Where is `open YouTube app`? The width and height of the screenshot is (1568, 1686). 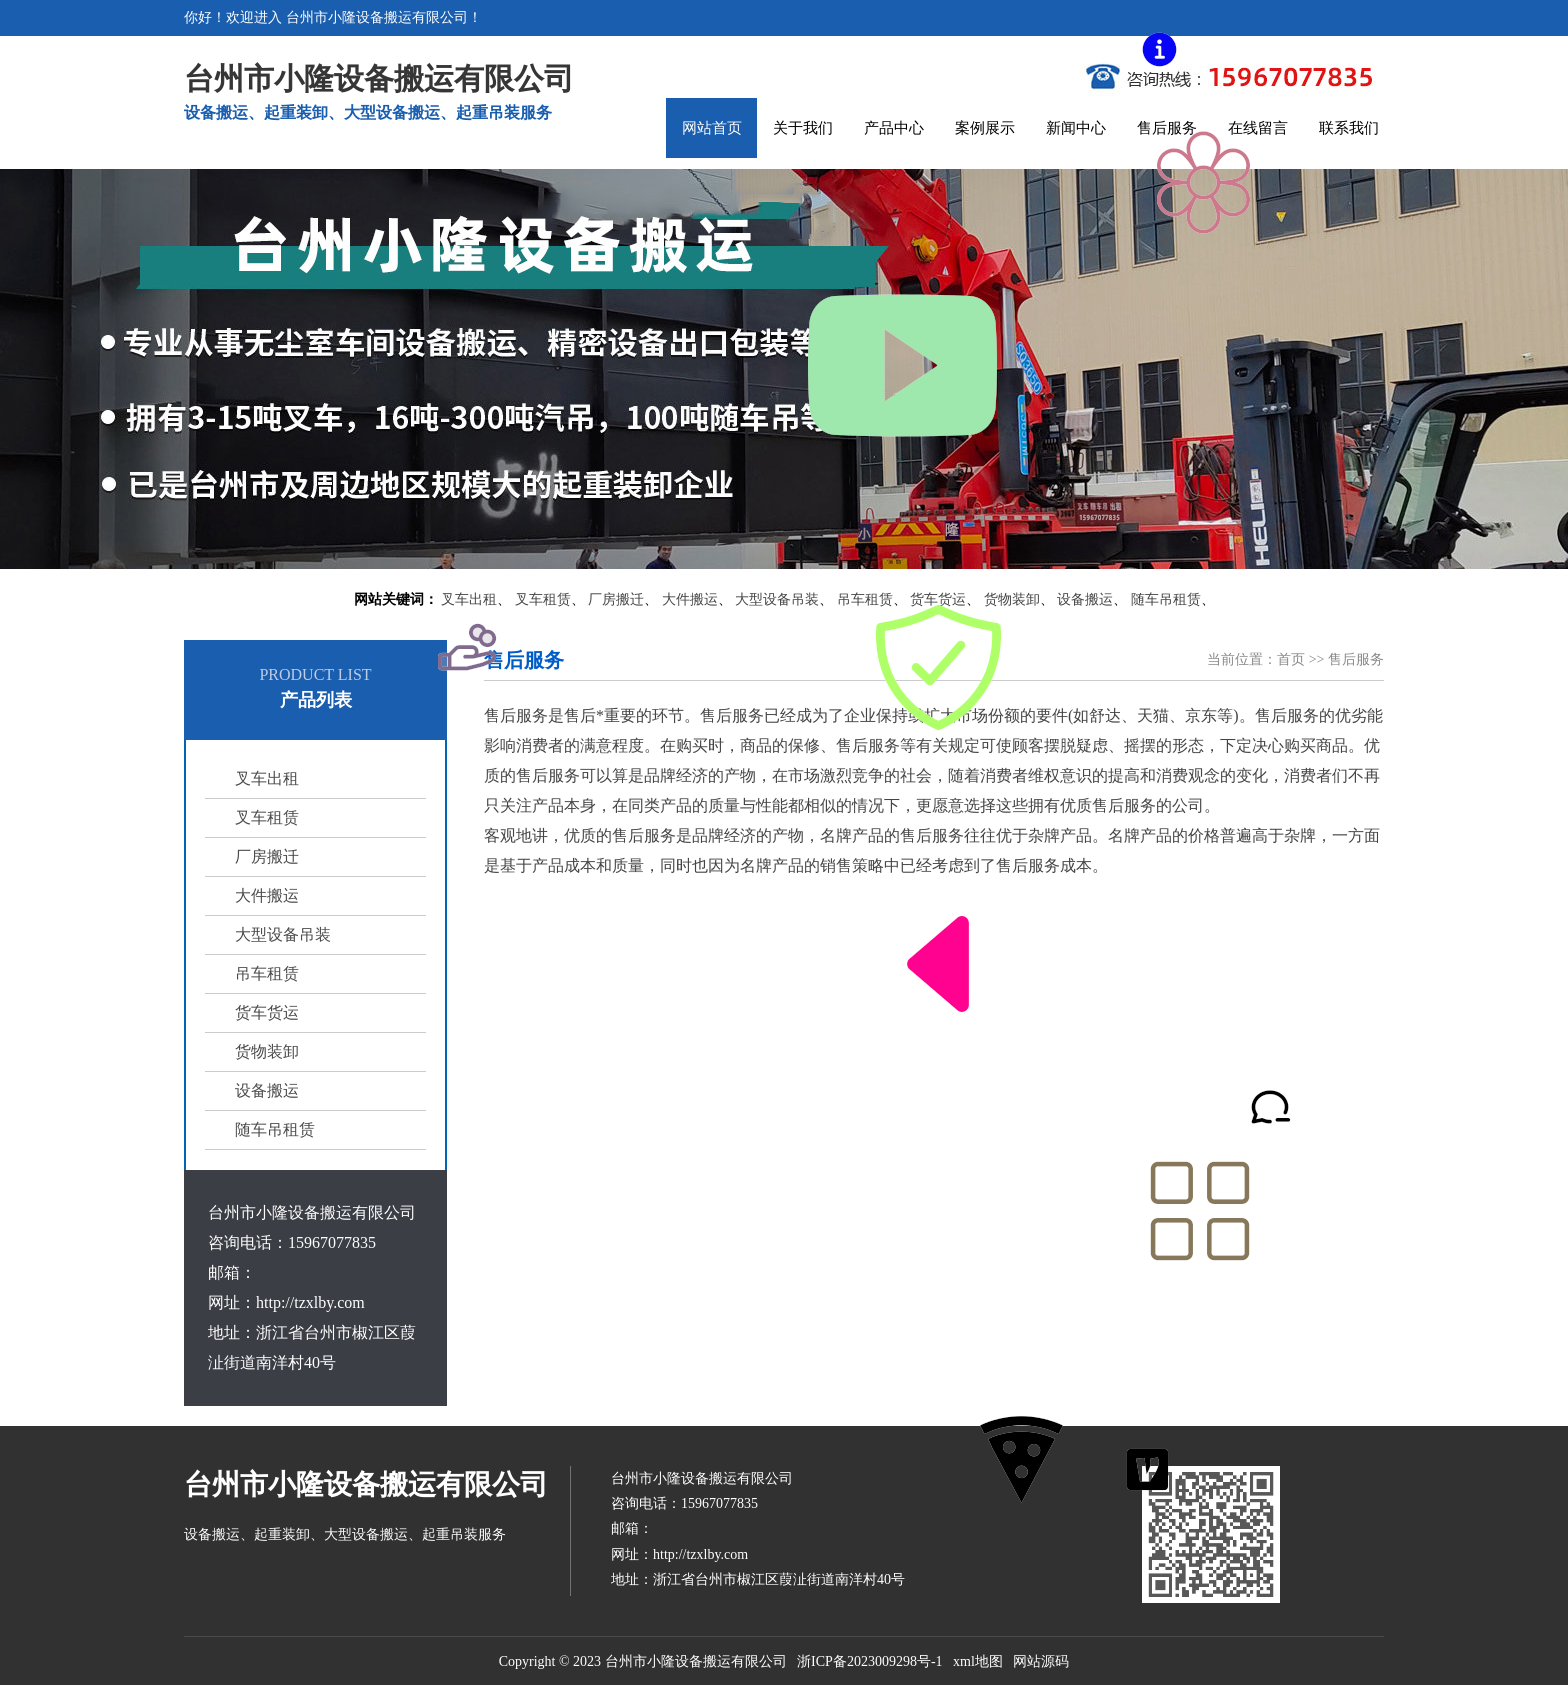
open YouTube app is located at coordinates (902, 365).